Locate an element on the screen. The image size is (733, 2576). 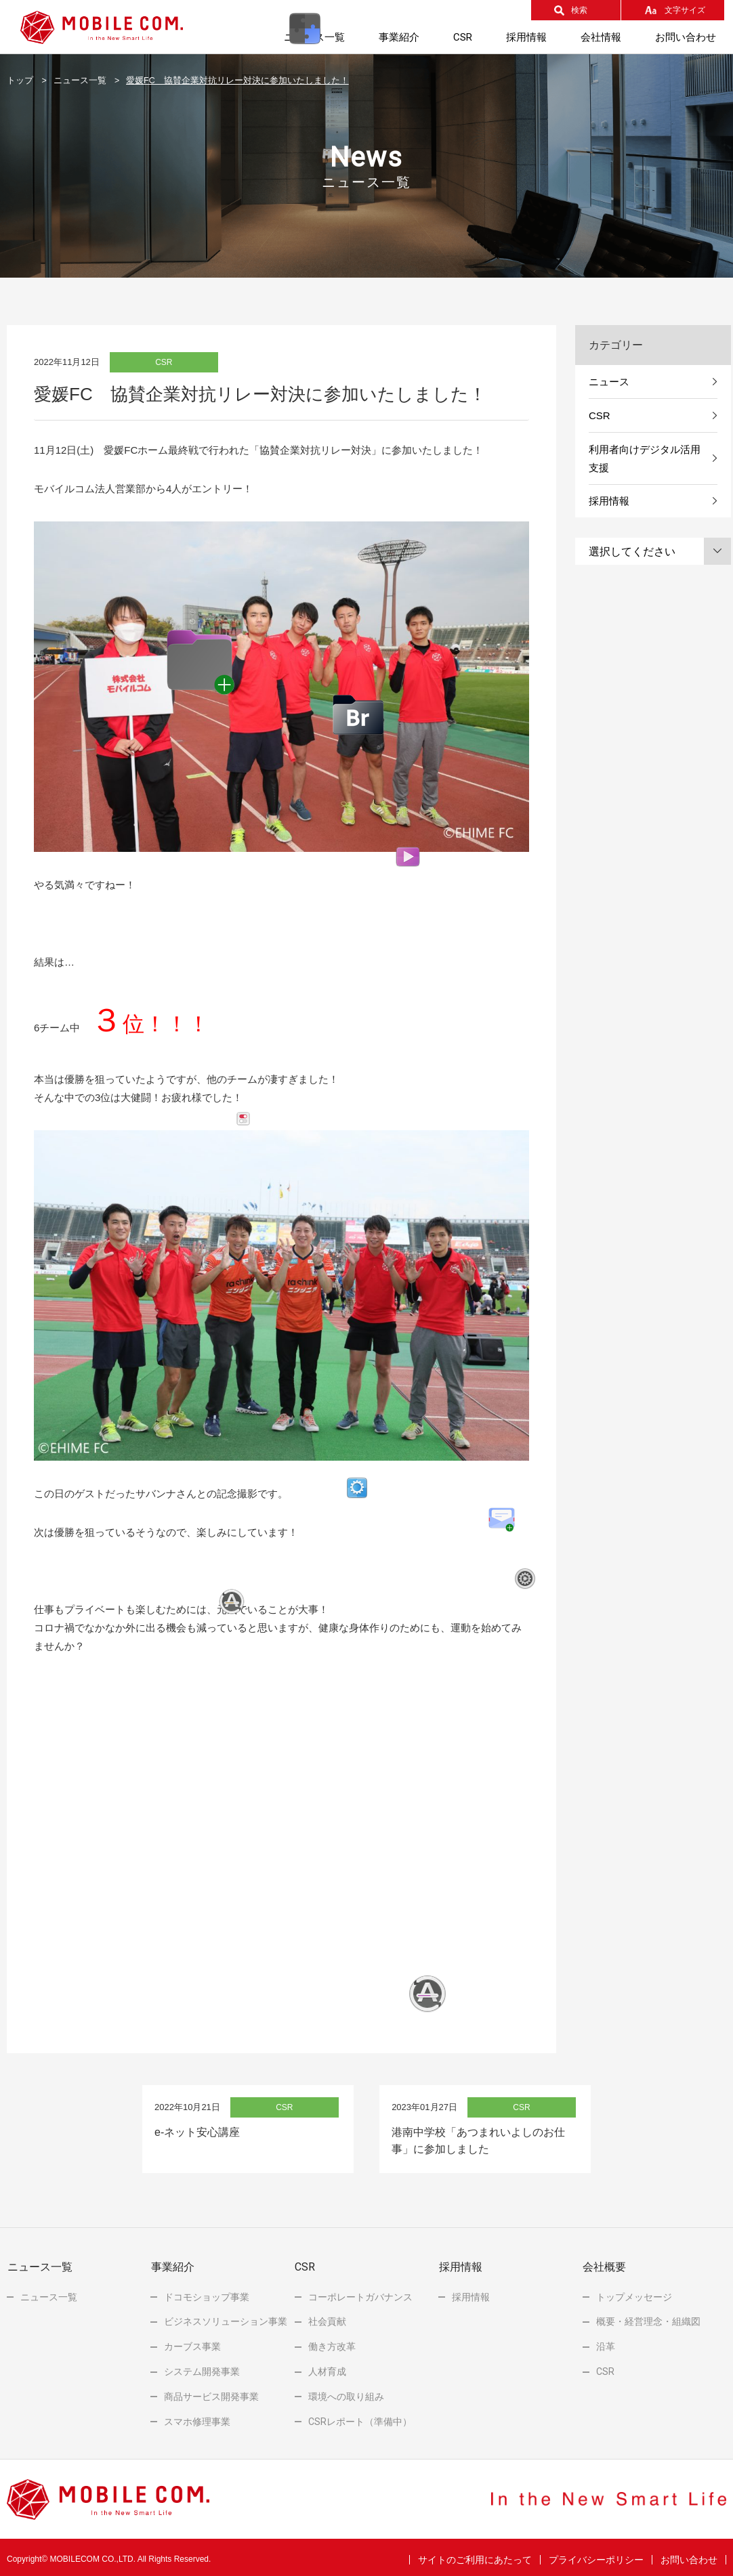
manage bluetooth plugins or extensions is located at coordinates (305, 28).